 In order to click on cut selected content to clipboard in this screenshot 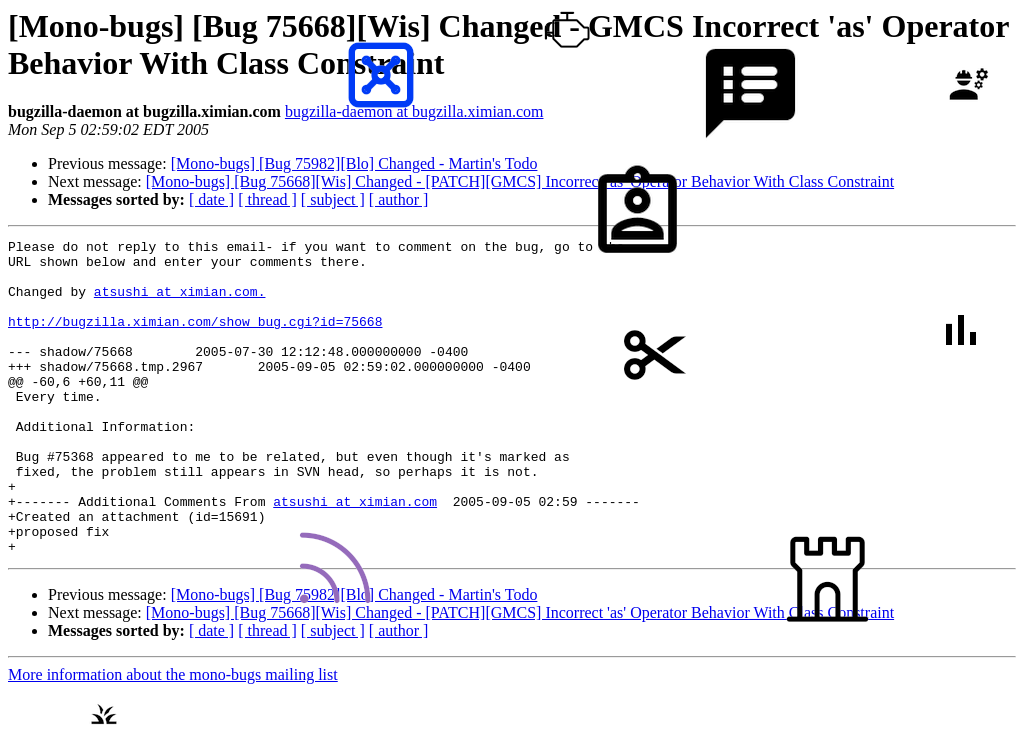, I will do `click(655, 355)`.